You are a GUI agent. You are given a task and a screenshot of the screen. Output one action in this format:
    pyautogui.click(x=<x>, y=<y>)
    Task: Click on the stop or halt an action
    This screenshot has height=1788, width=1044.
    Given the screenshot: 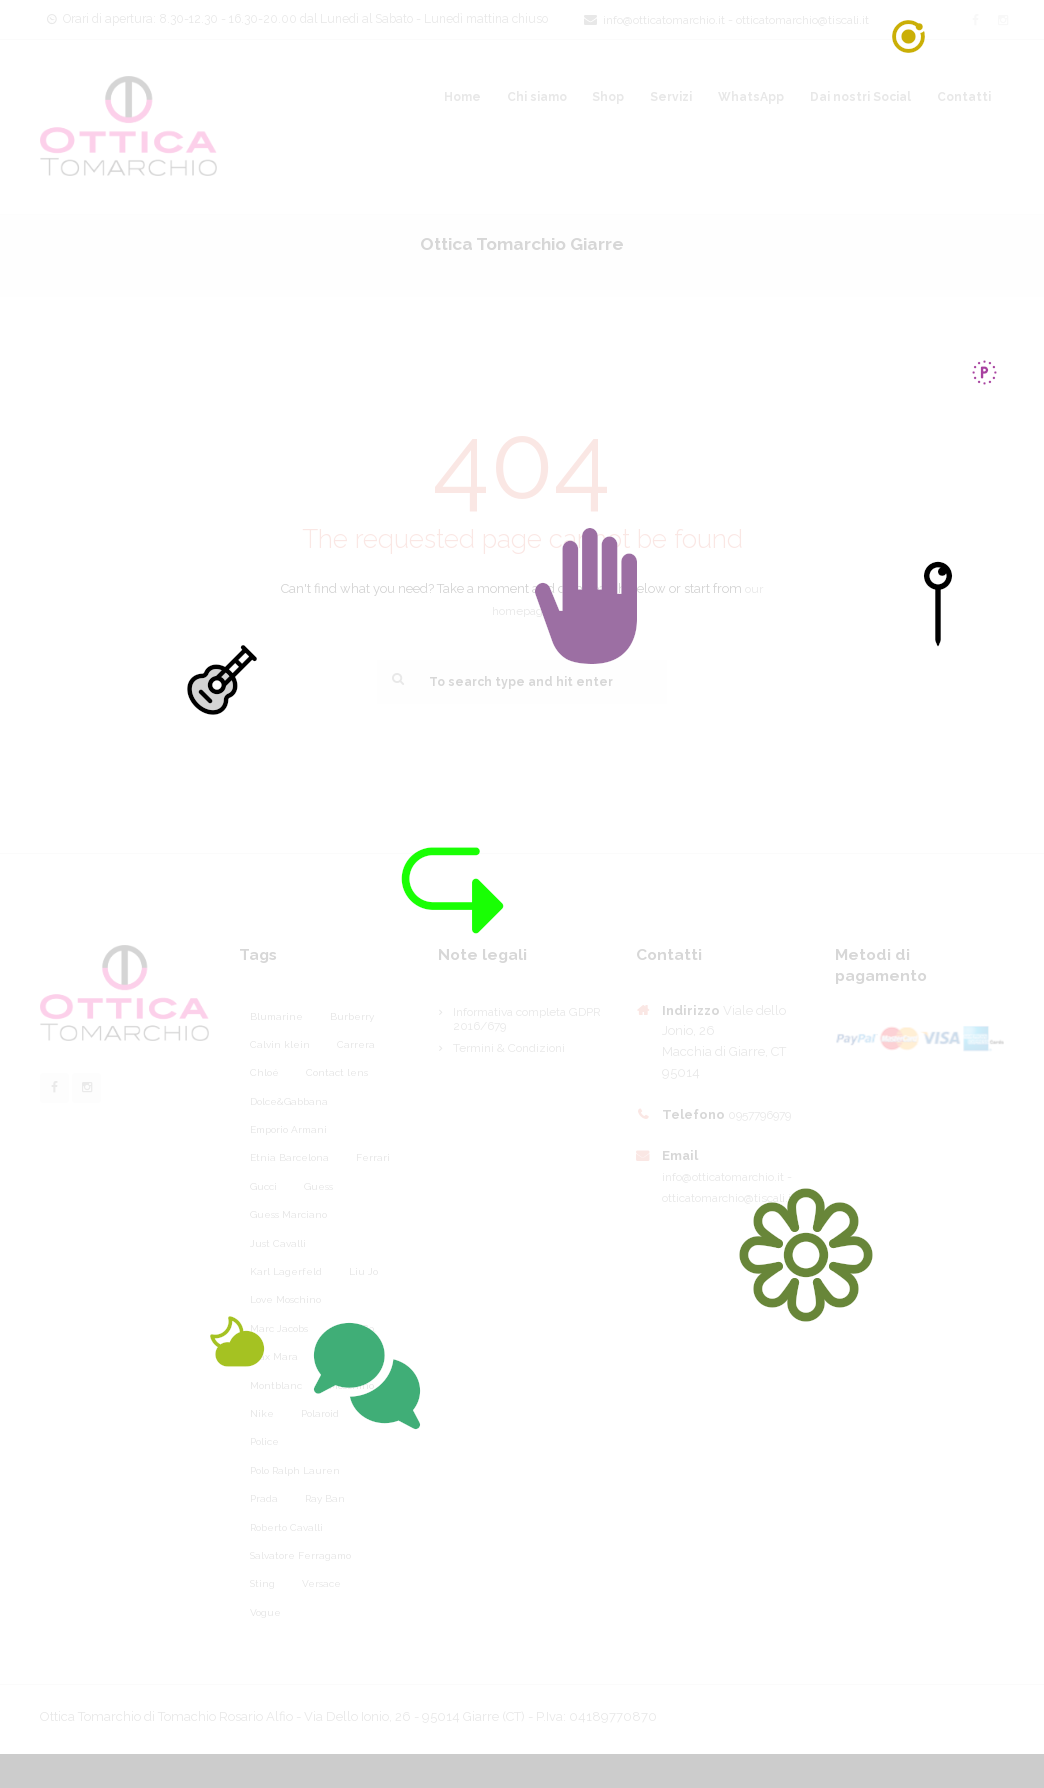 What is the action you would take?
    pyautogui.click(x=586, y=596)
    